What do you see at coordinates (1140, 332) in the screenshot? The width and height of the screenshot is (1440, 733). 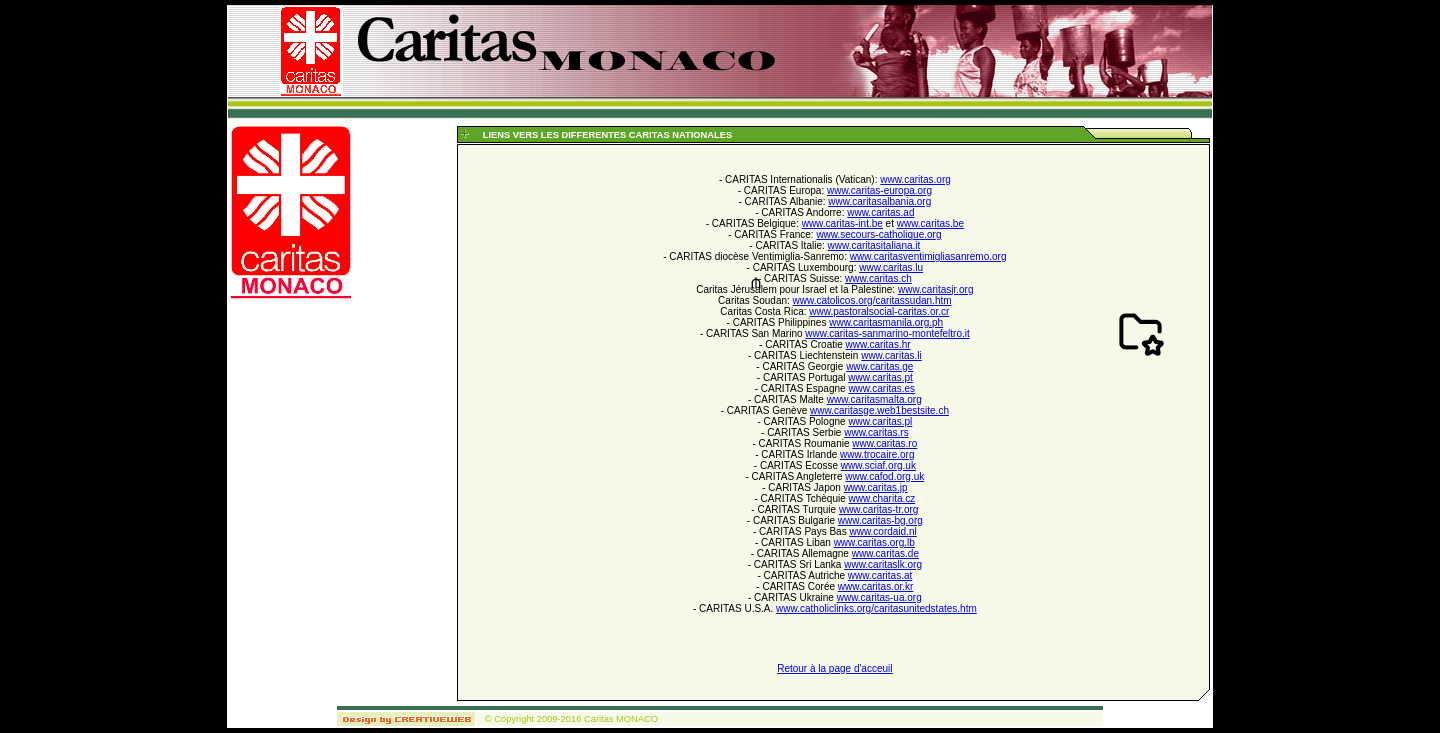 I see `access your favorite or starred folder` at bounding box center [1140, 332].